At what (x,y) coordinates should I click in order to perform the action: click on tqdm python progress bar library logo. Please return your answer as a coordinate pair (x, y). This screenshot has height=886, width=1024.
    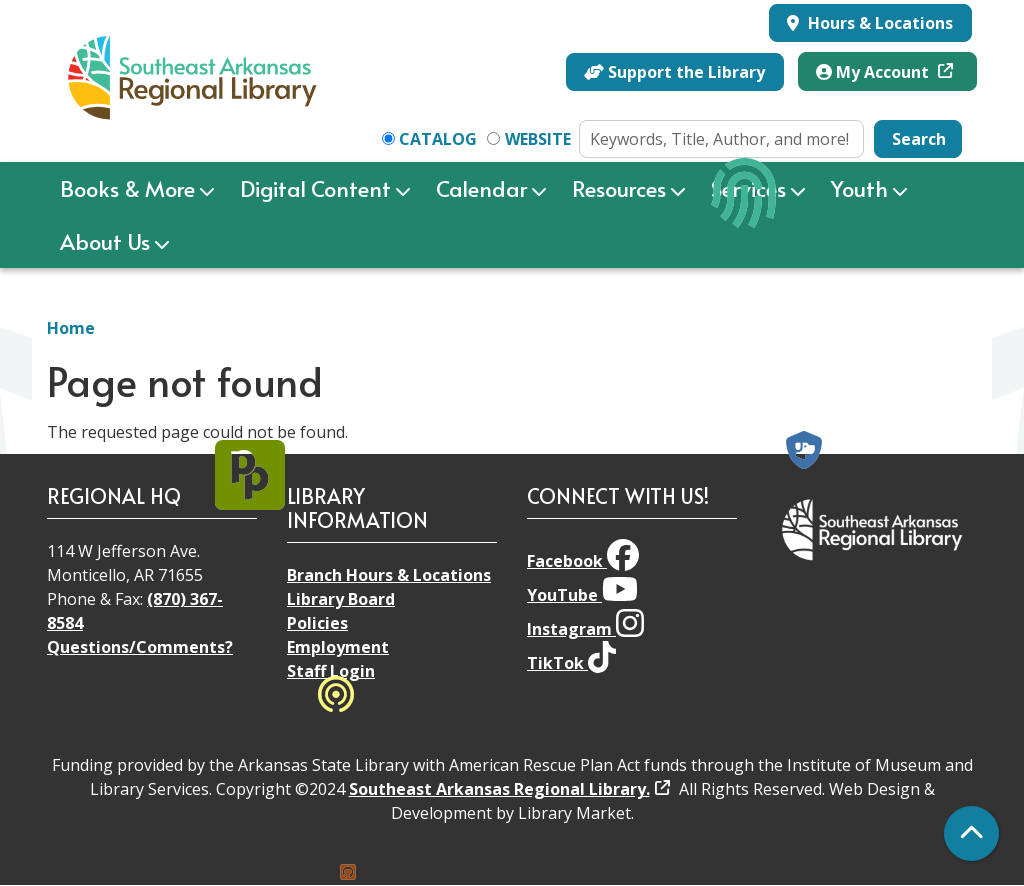
    Looking at the image, I should click on (336, 694).